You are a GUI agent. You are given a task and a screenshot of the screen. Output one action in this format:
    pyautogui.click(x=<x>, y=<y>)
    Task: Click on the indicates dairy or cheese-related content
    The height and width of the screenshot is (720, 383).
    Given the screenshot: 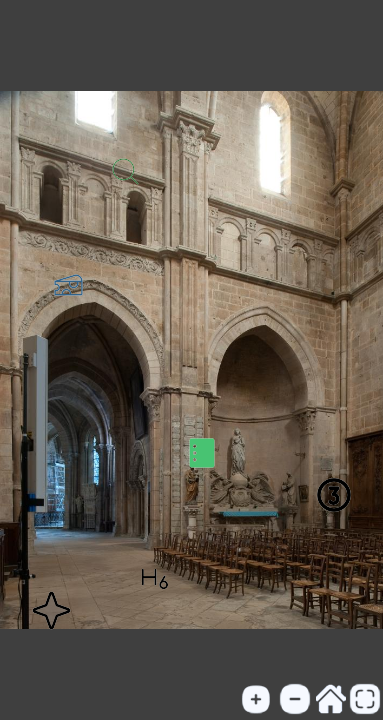 What is the action you would take?
    pyautogui.click(x=68, y=286)
    